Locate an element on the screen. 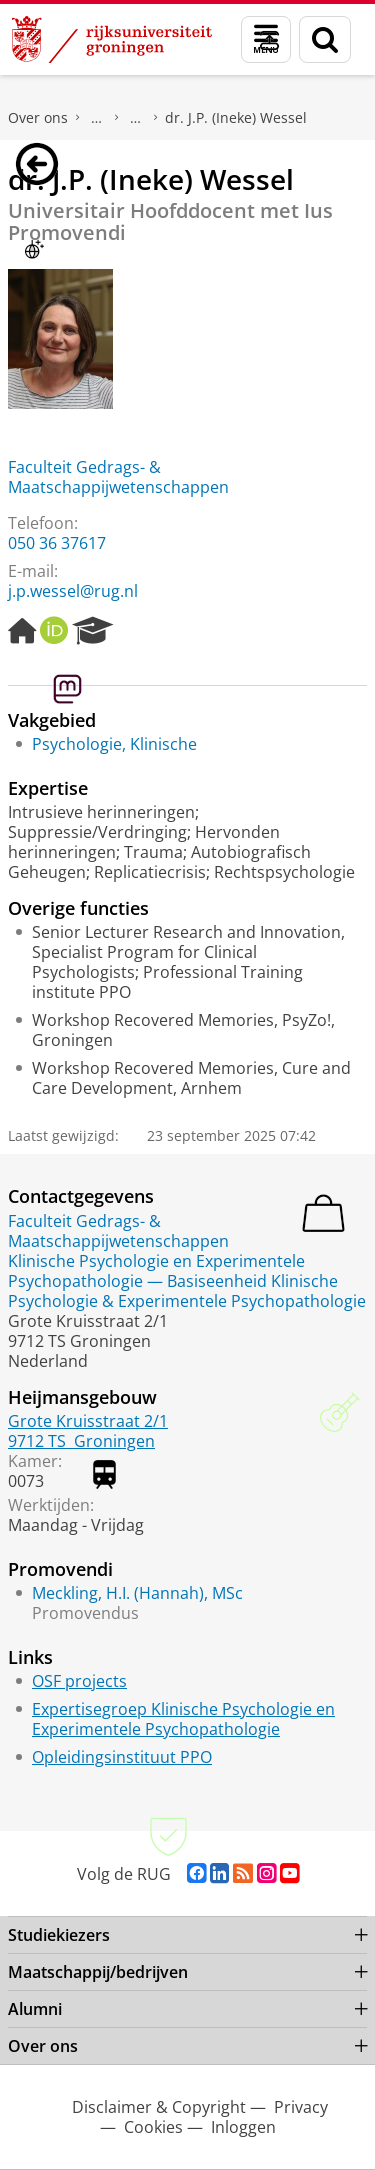 The width and height of the screenshot is (375, 2170). access music or audio content is located at coordinates (339, 1412).